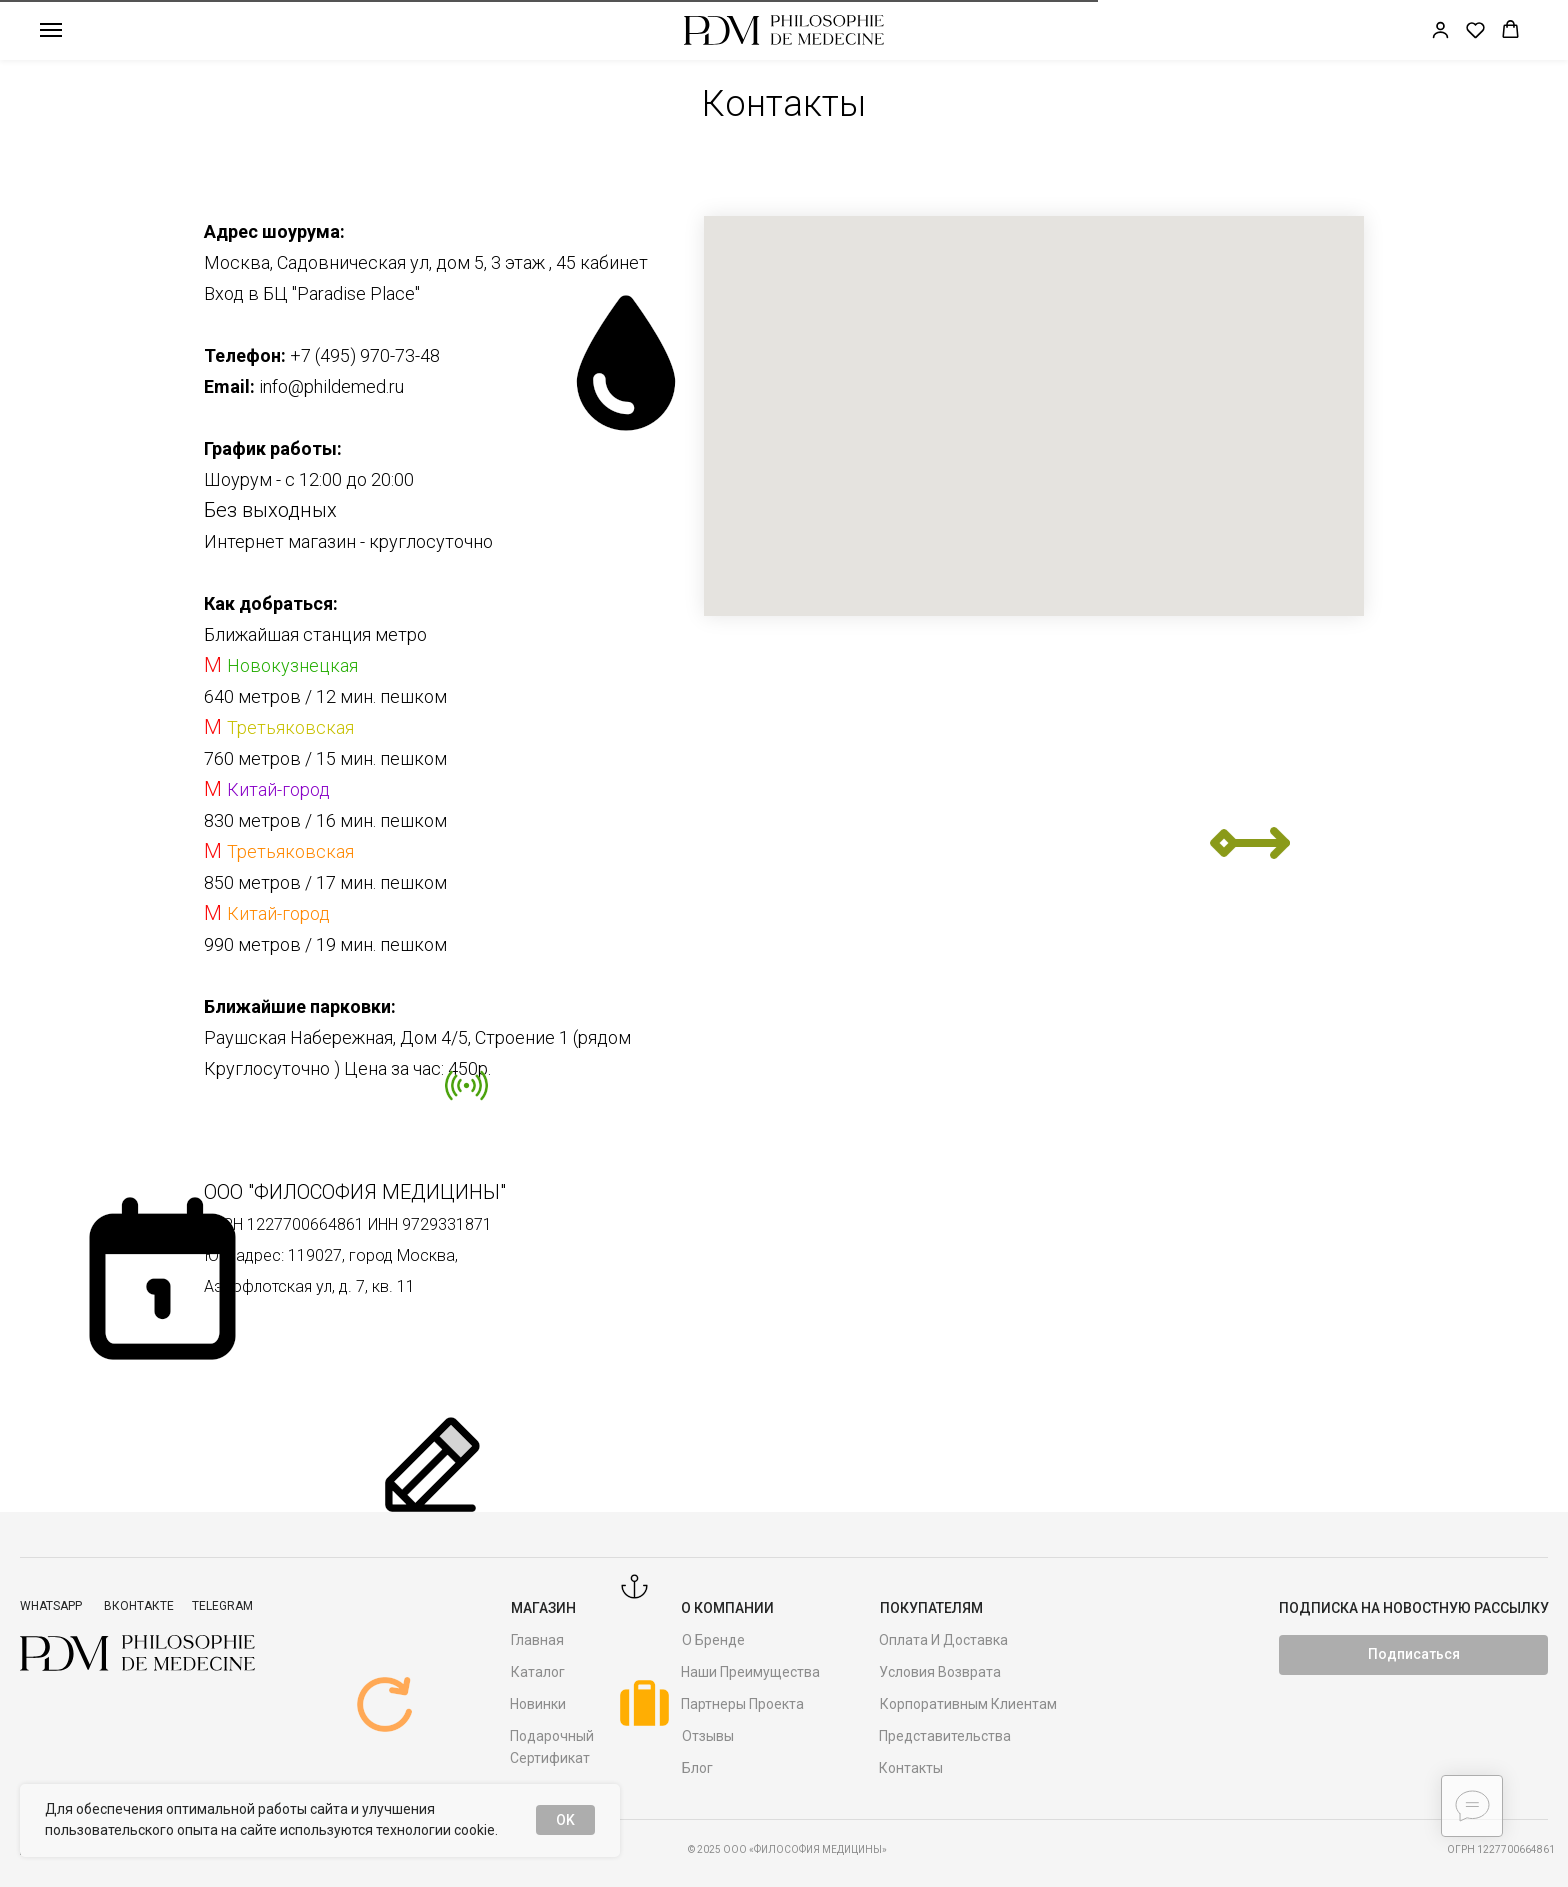 Image resolution: width=1568 pixels, height=1887 pixels. I want to click on edit text or content, so click(430, 1466).